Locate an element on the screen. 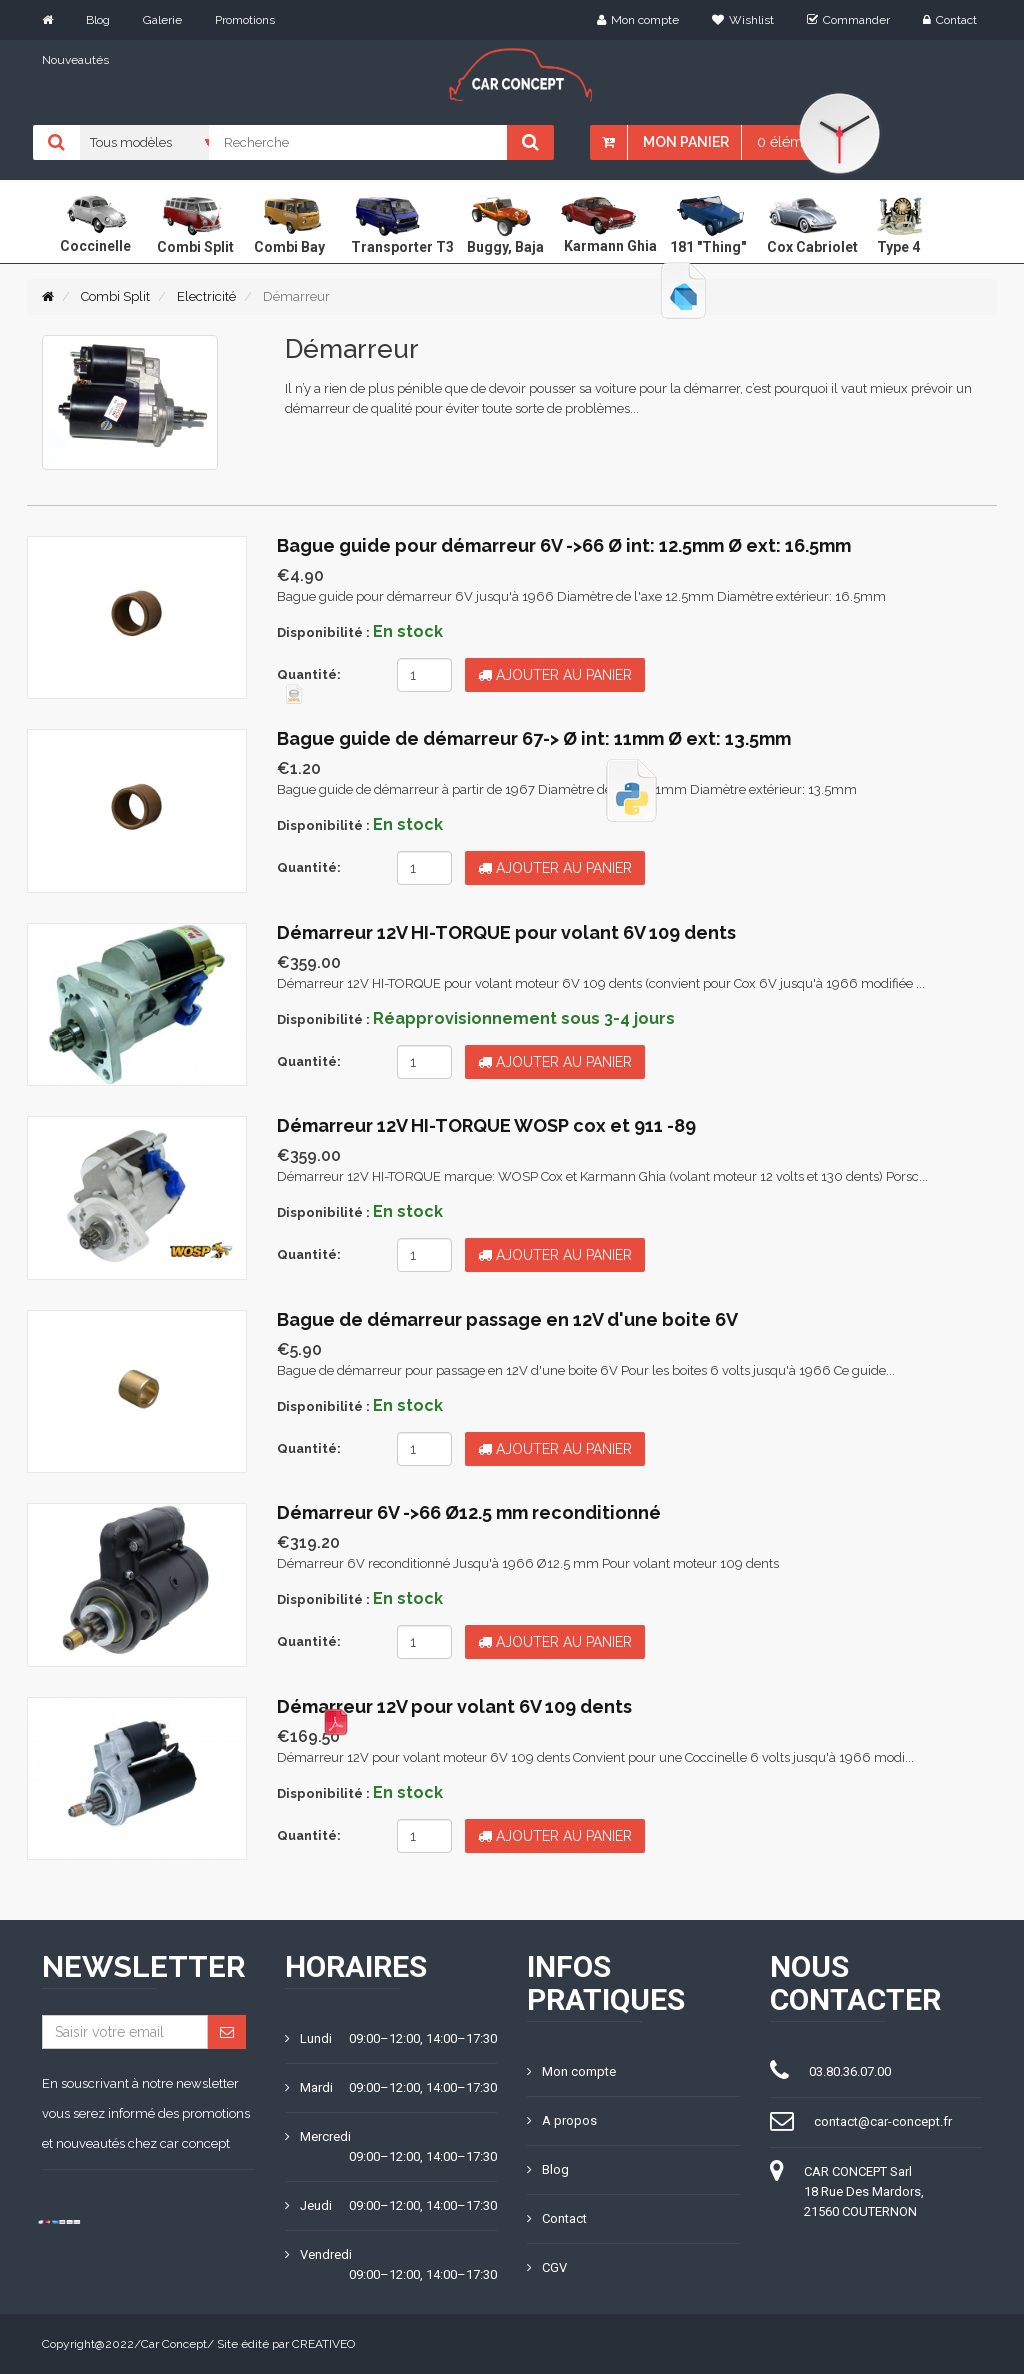  a python source code file is located at coordinates (631, 790).